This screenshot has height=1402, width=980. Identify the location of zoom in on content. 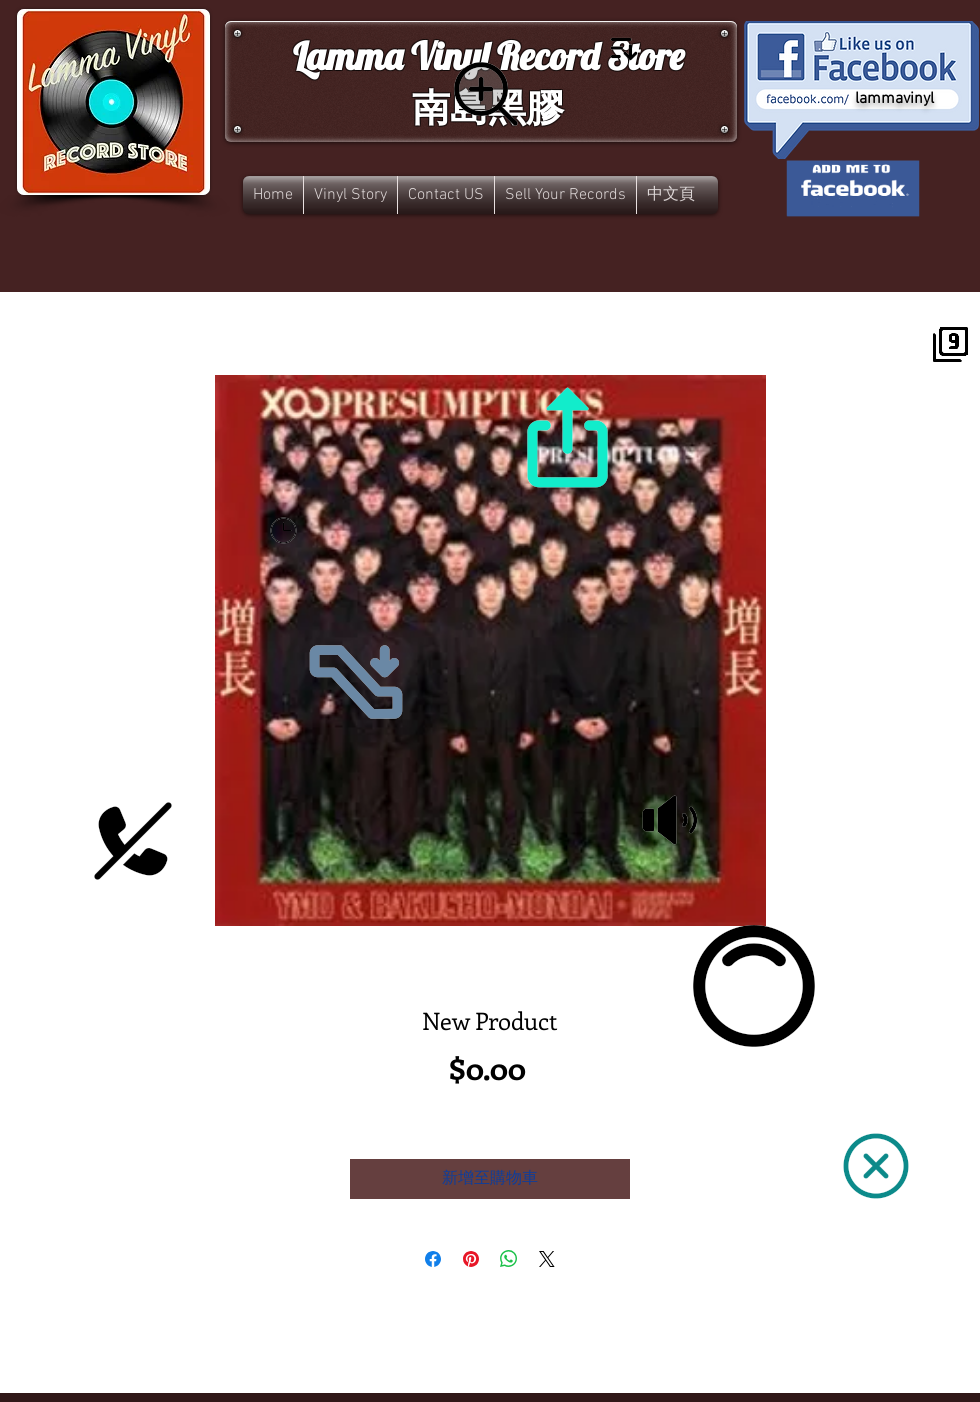
(486, 94).